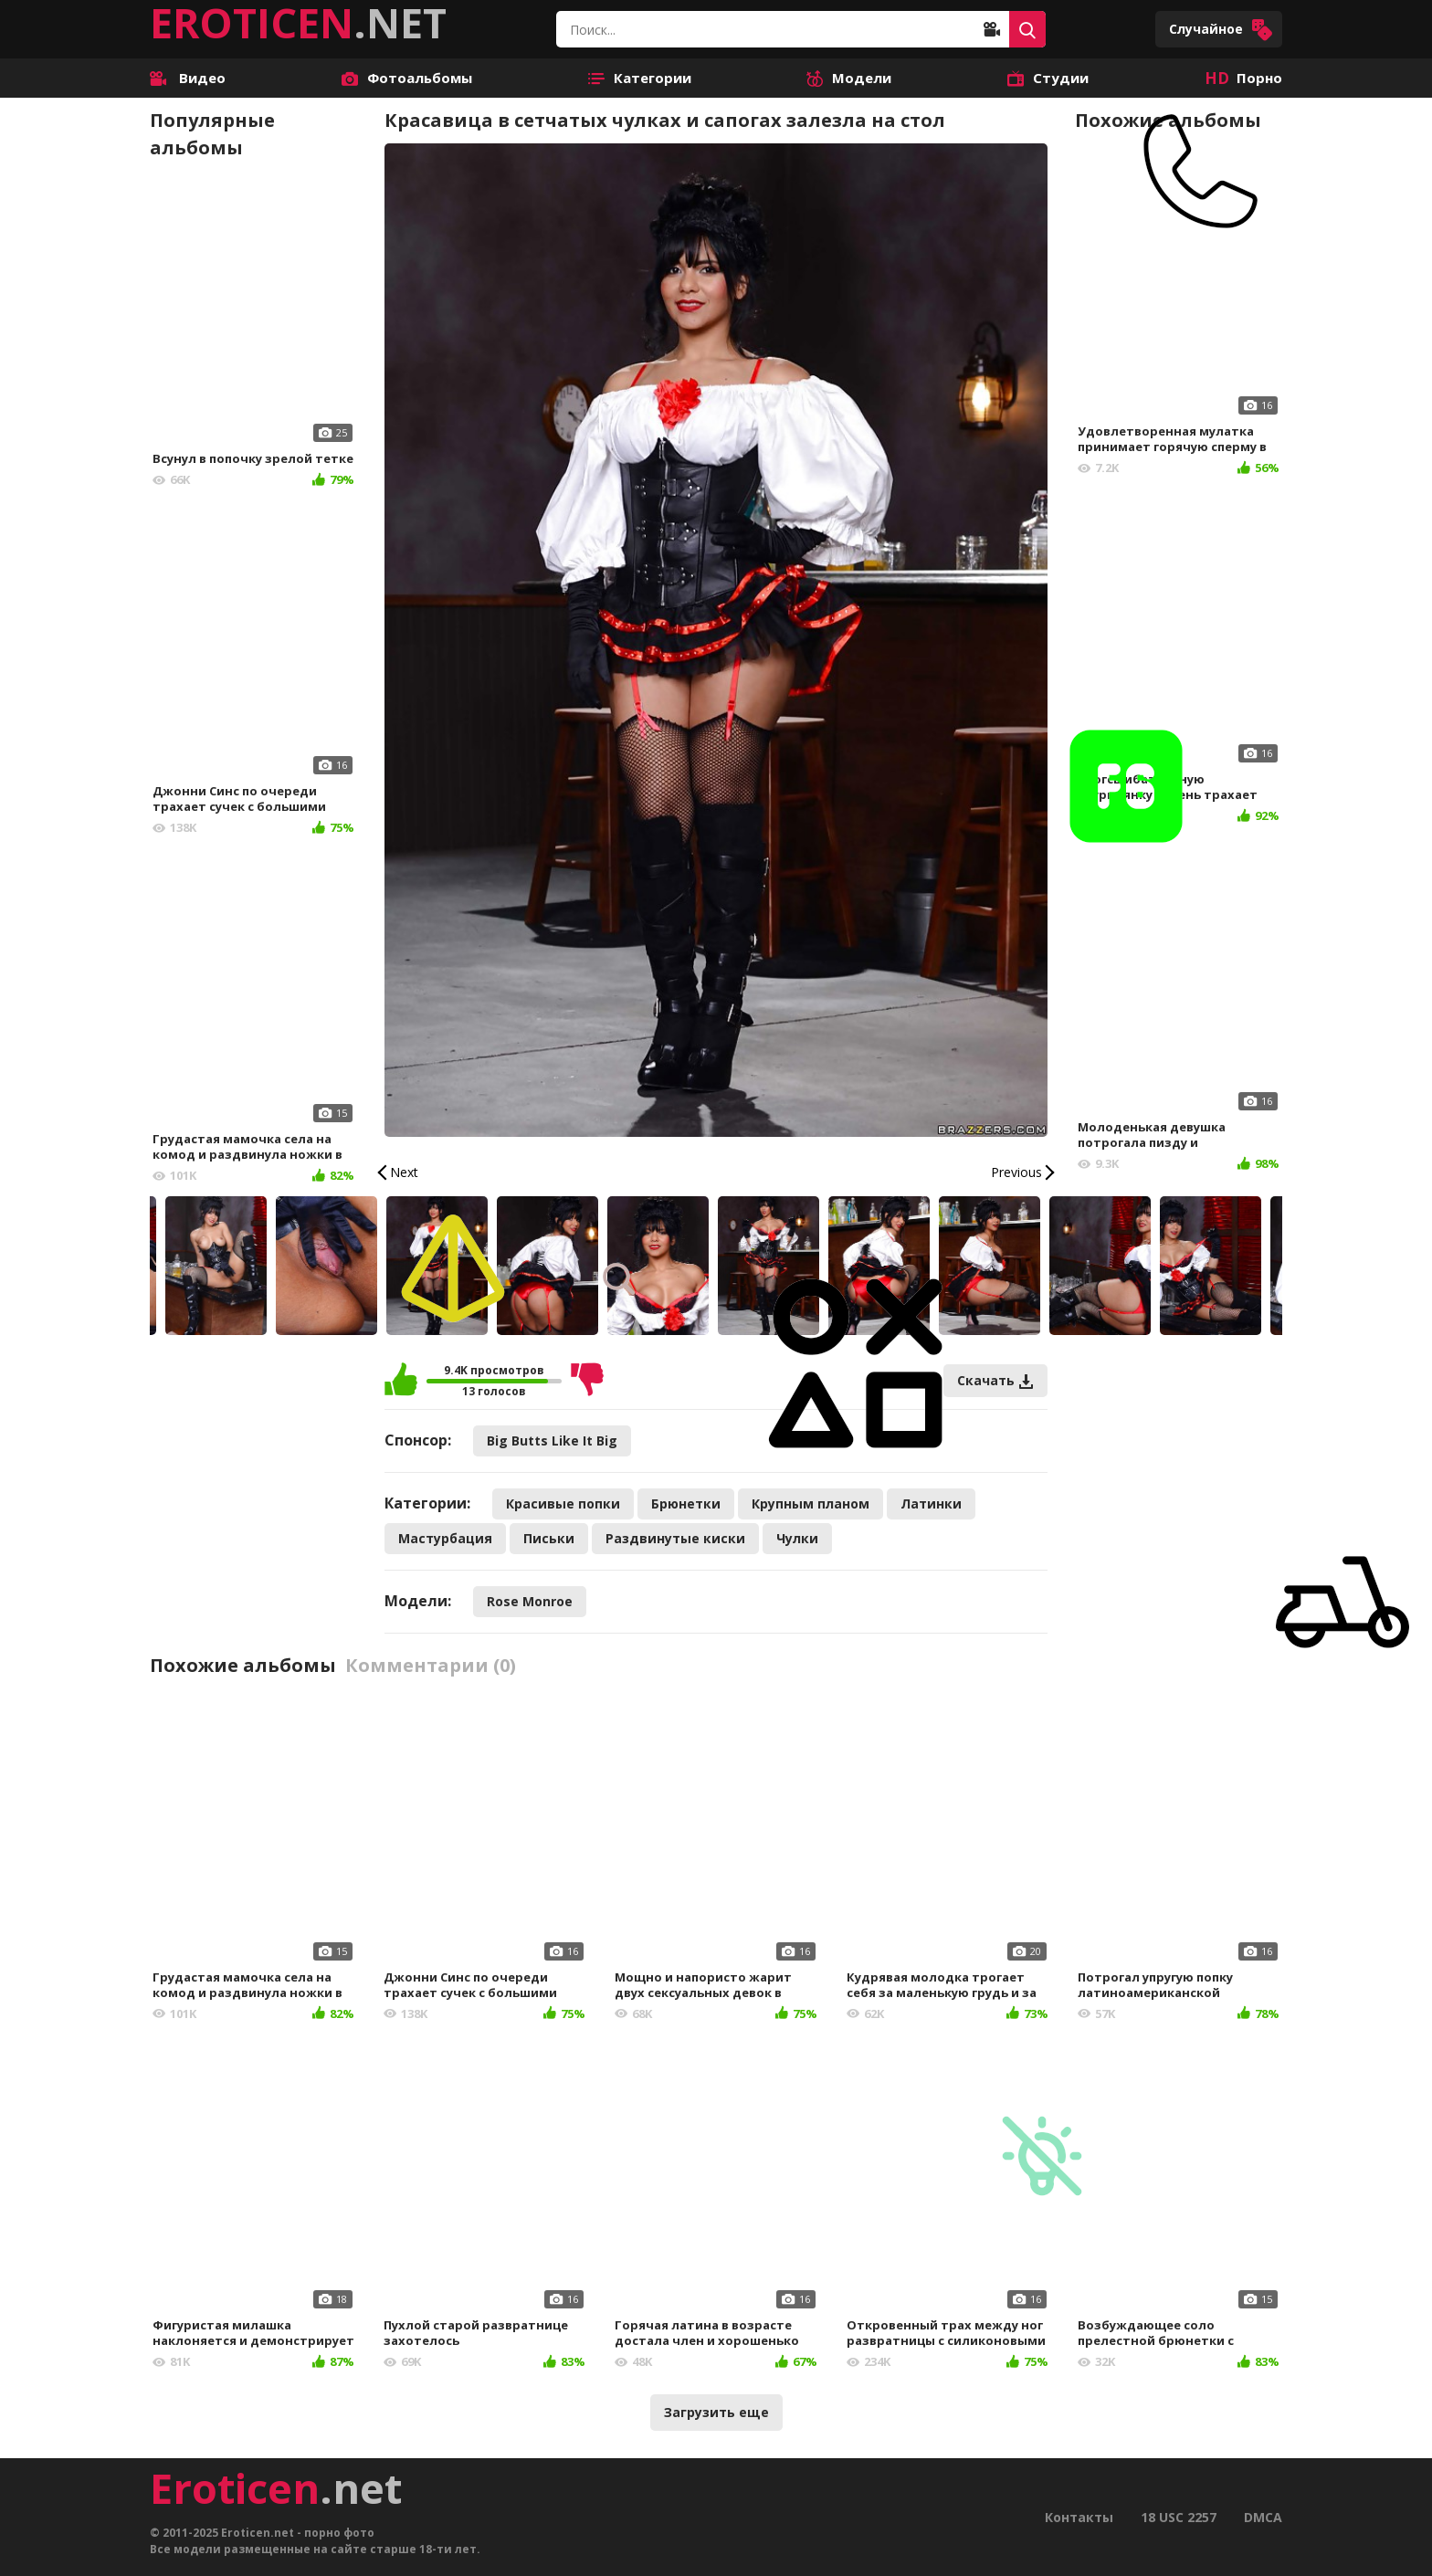  Describe the element at coordinates (618, 1278) in the screenshot. I see `search for content or items` at that location.